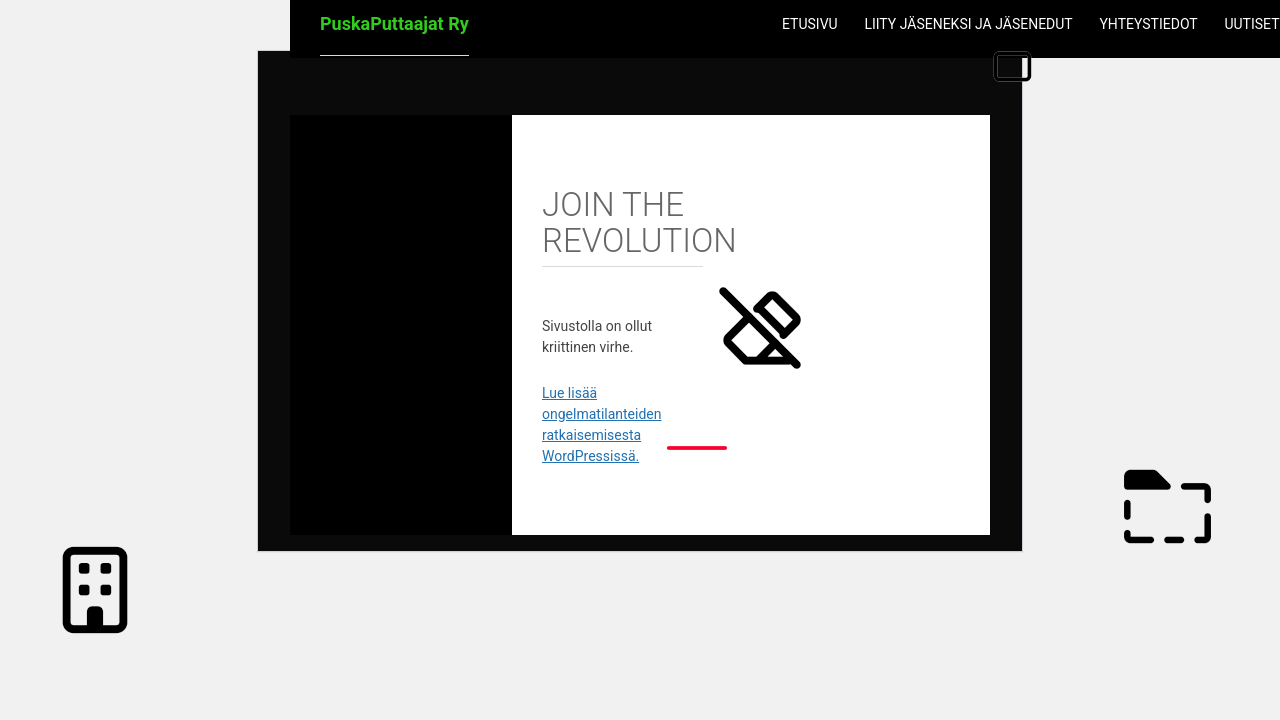 The width and height of the screenshot is (1280, 720). What do you see at coordinates (95, 590) in the screenshot?
I see `view building or office location` at bounding box center [95, 590].